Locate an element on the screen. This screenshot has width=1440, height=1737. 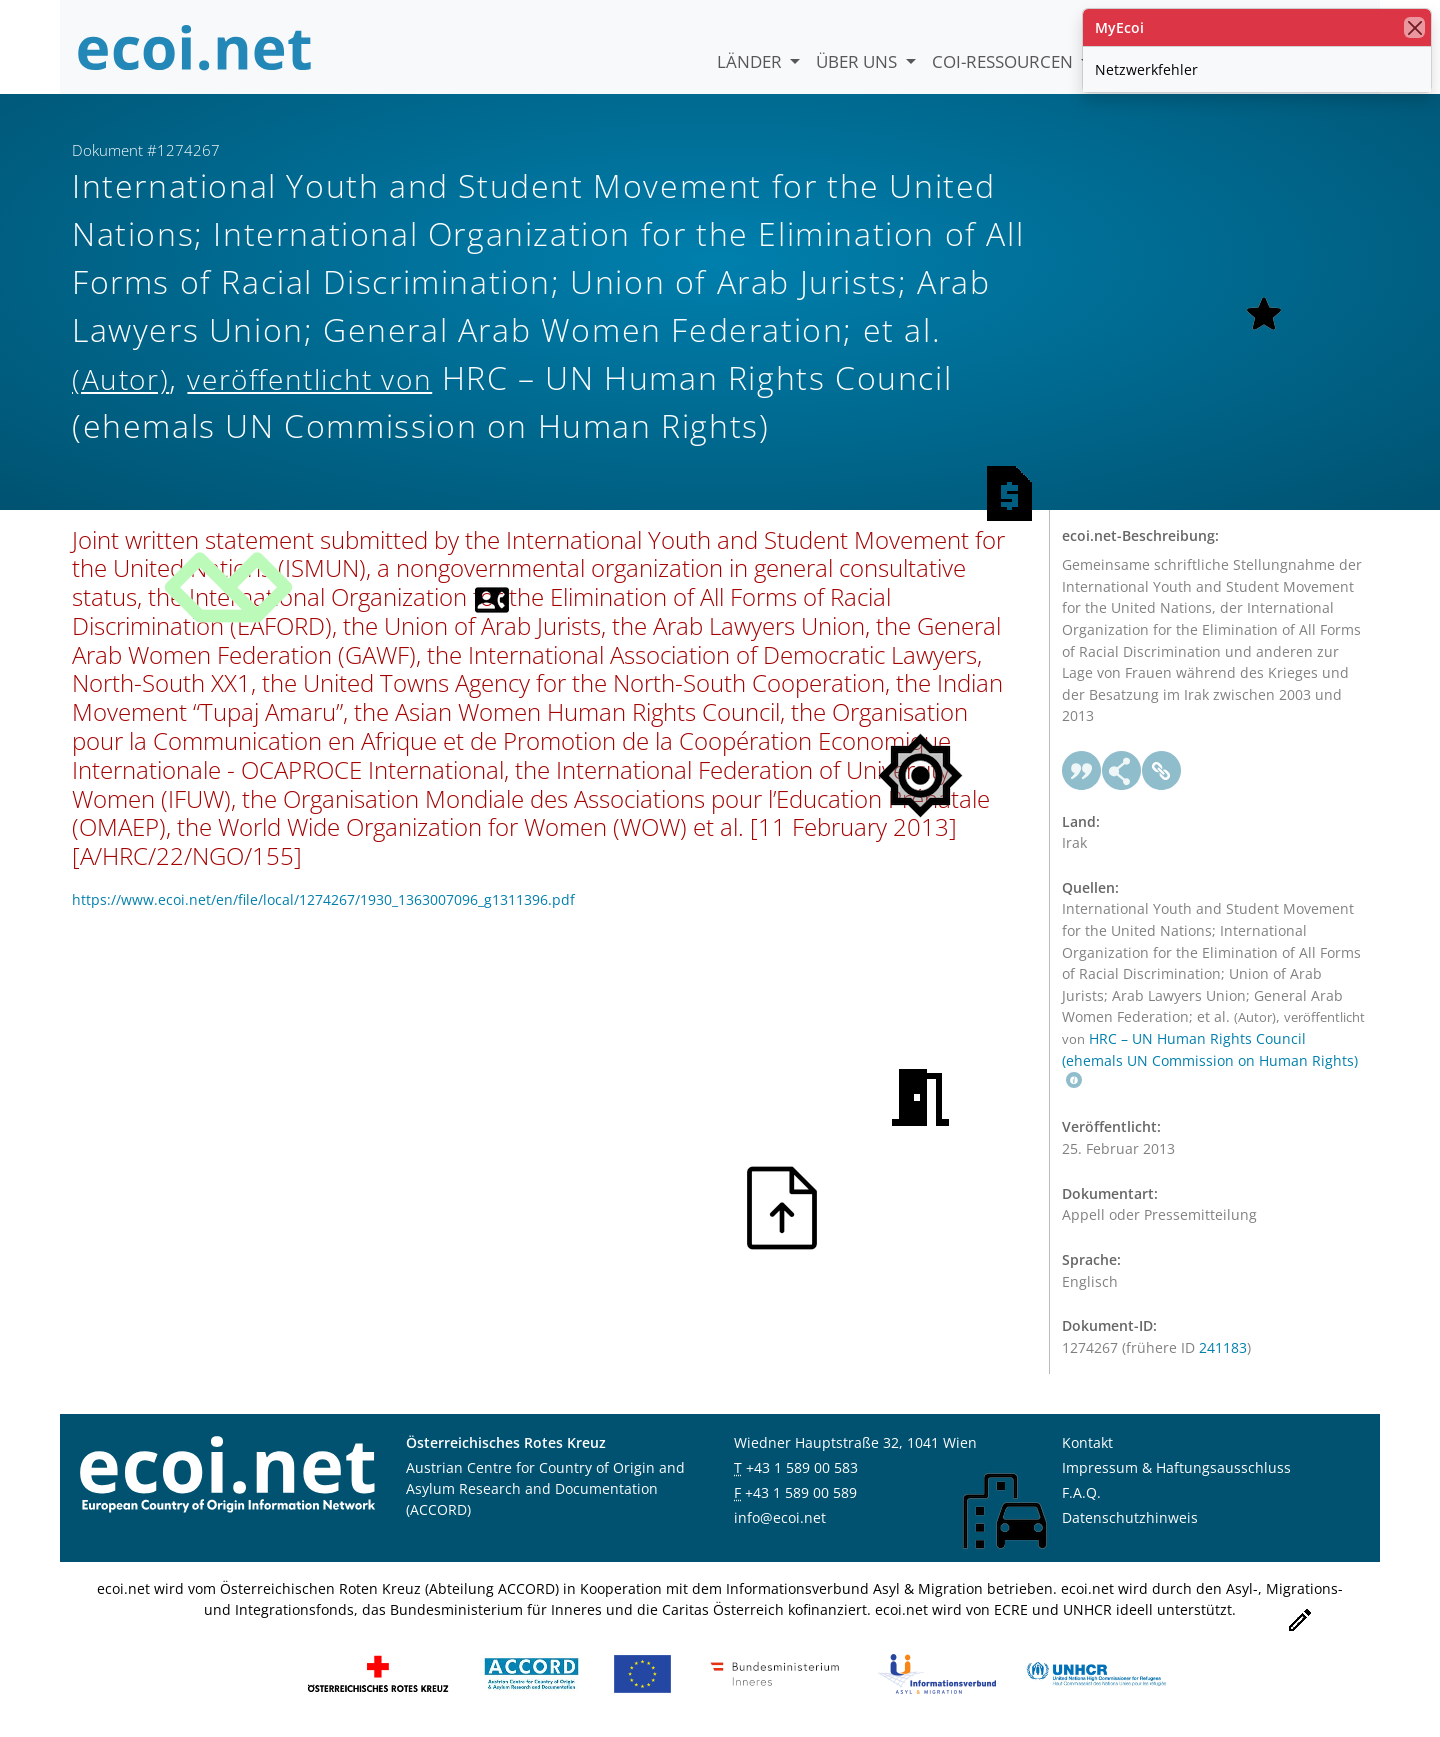
alpine.js framework logo is located at coordinates (228, 590).